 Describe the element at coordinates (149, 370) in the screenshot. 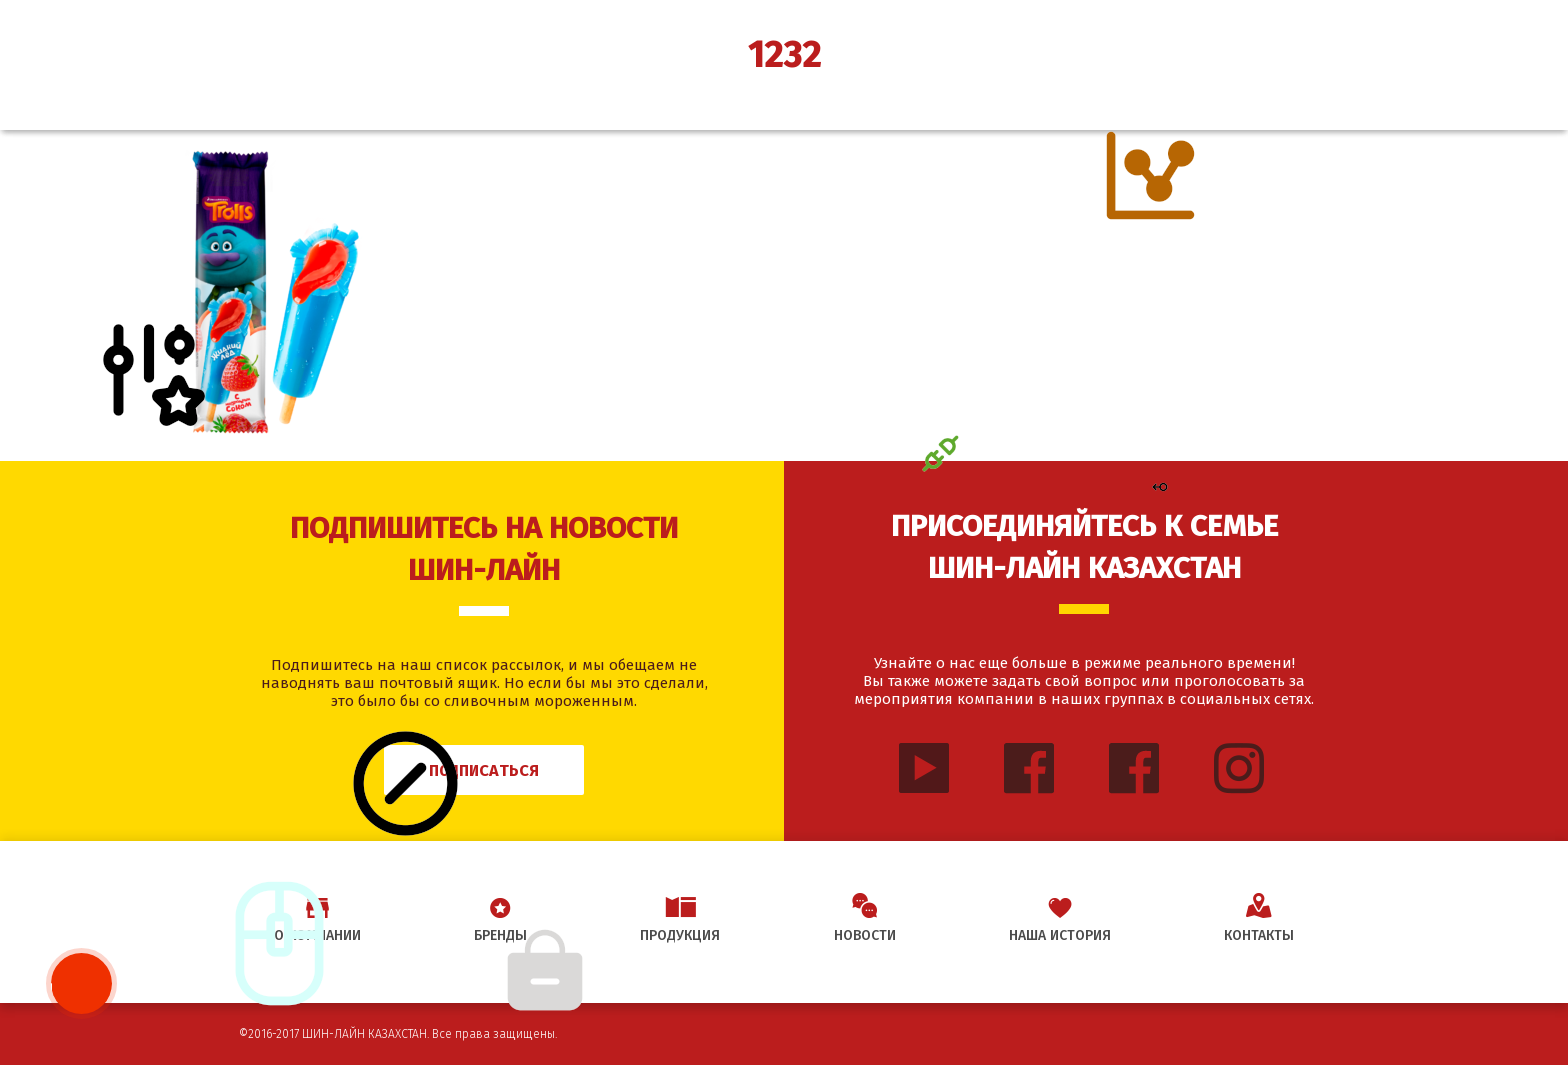

I see `adjust settings for starred items` at that location.